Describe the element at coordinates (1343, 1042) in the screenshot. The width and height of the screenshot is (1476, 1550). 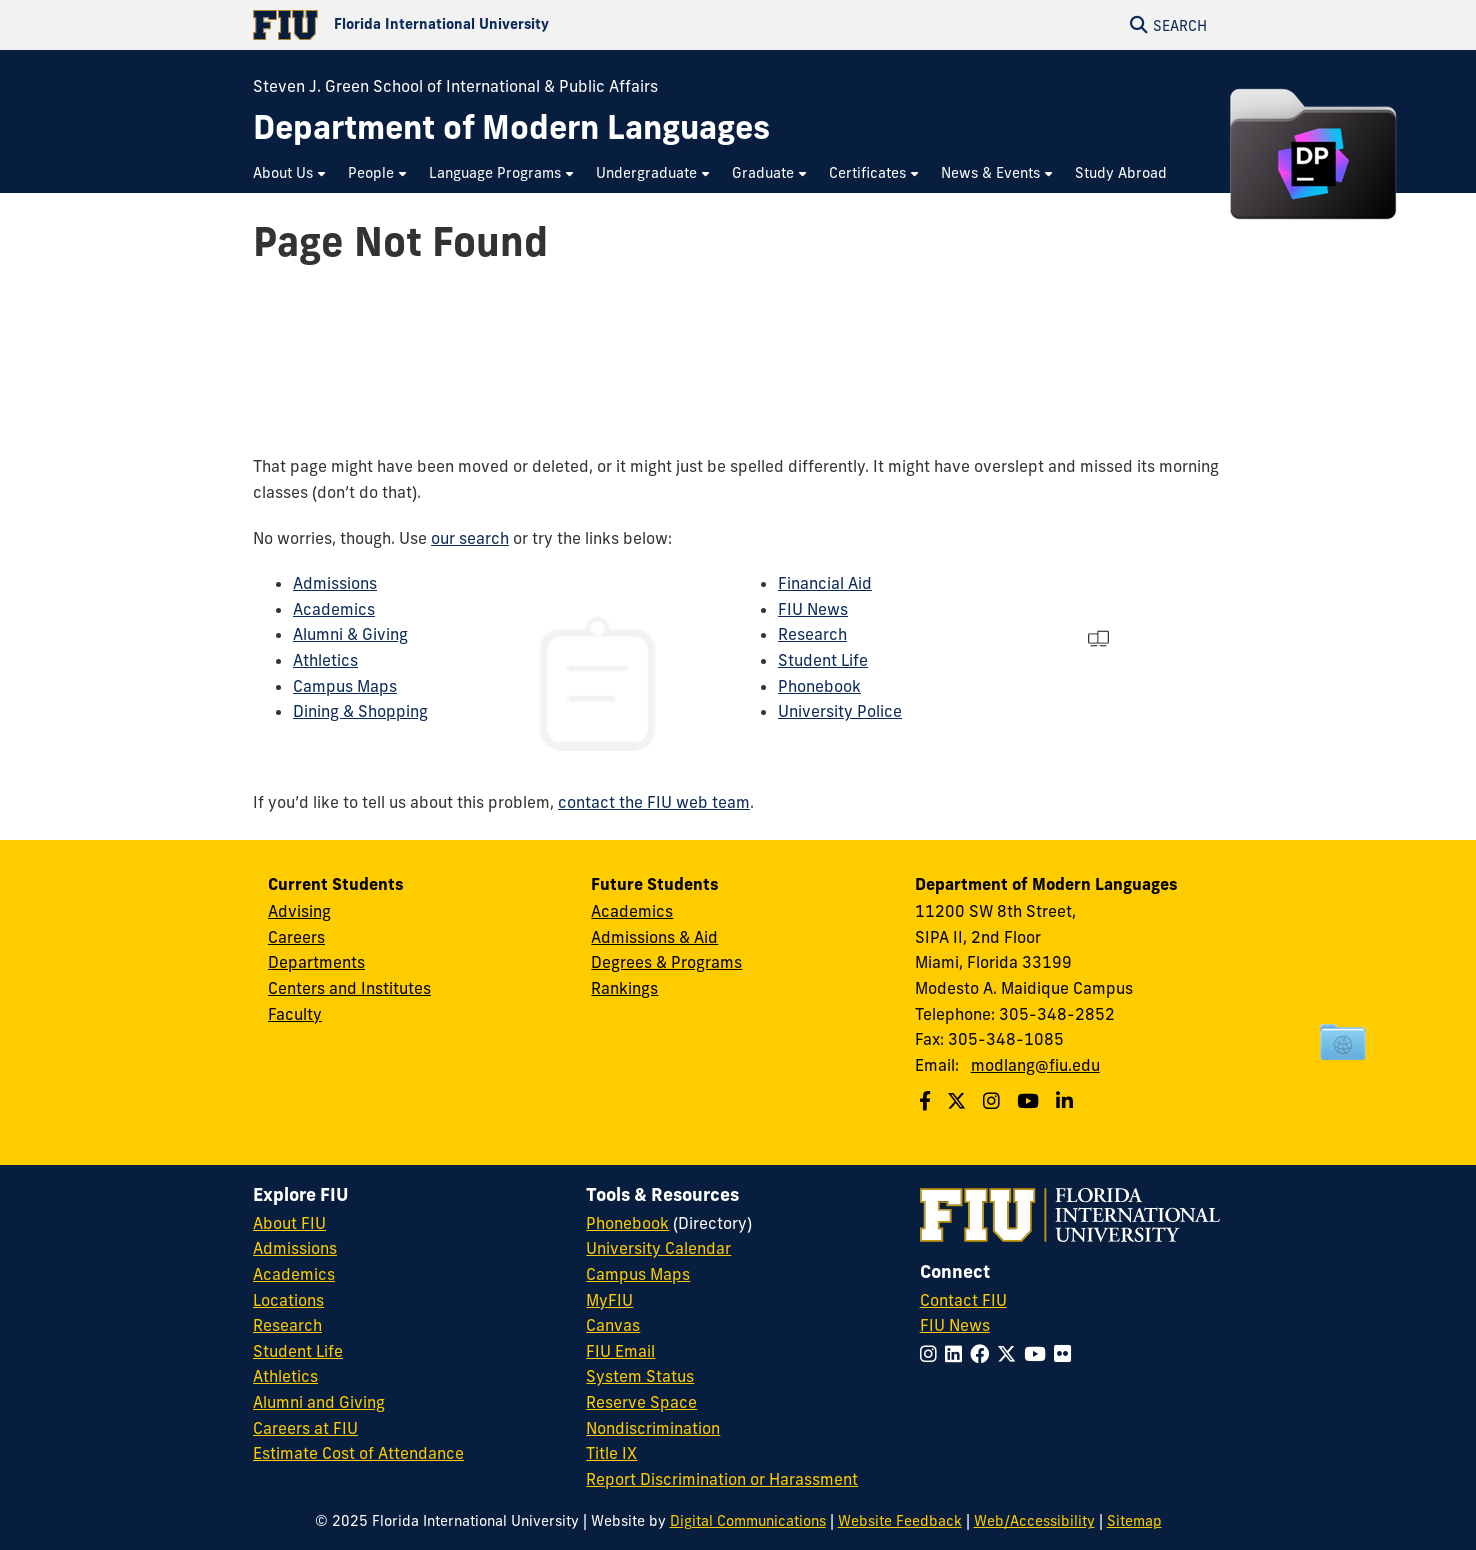
I see `folder containing HTML or web-related files` at that location.